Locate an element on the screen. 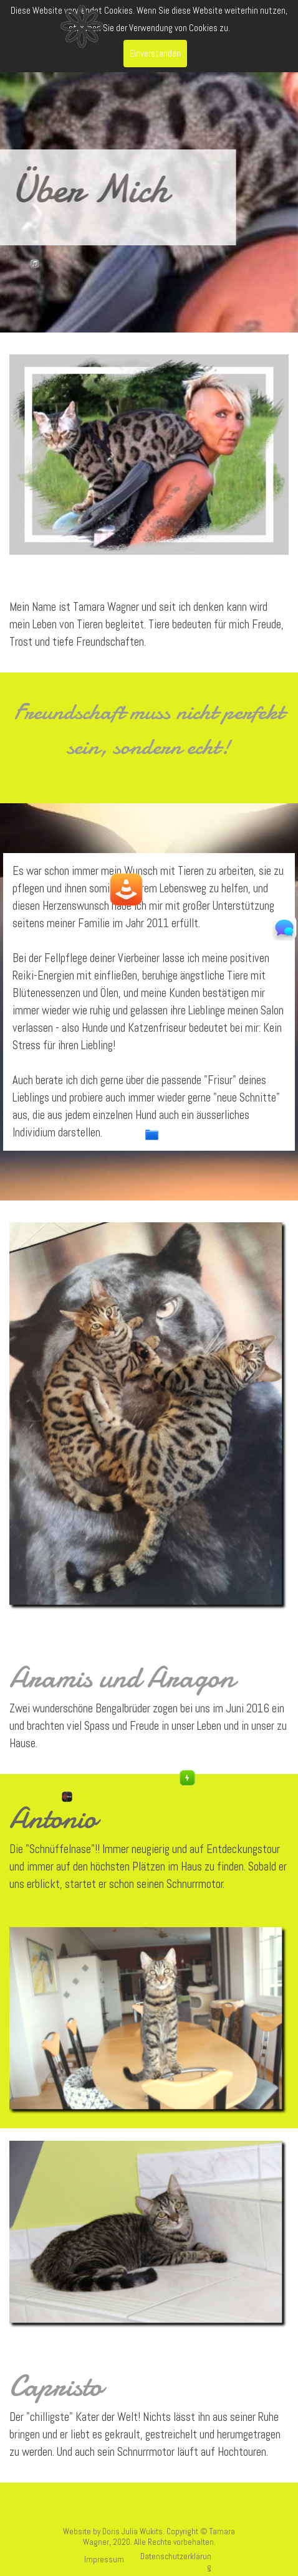  open notification preferences is located at coordinates (284, 928).